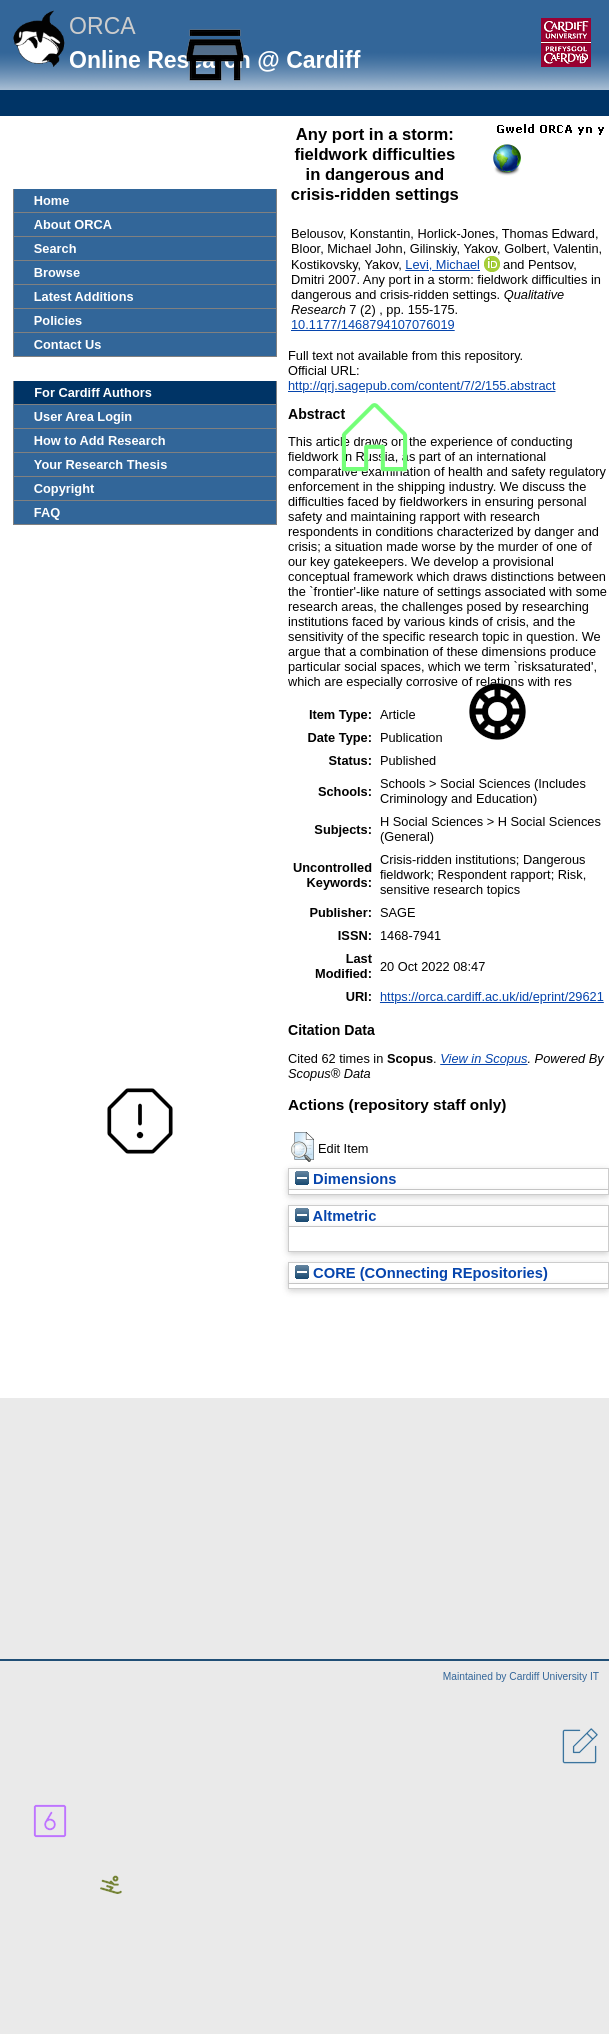 The height and width of the screenshot is (2034, 609). Describe the element at coordinates (497, 711) in the screenshot. I see `access casino or gambling features` at that location.